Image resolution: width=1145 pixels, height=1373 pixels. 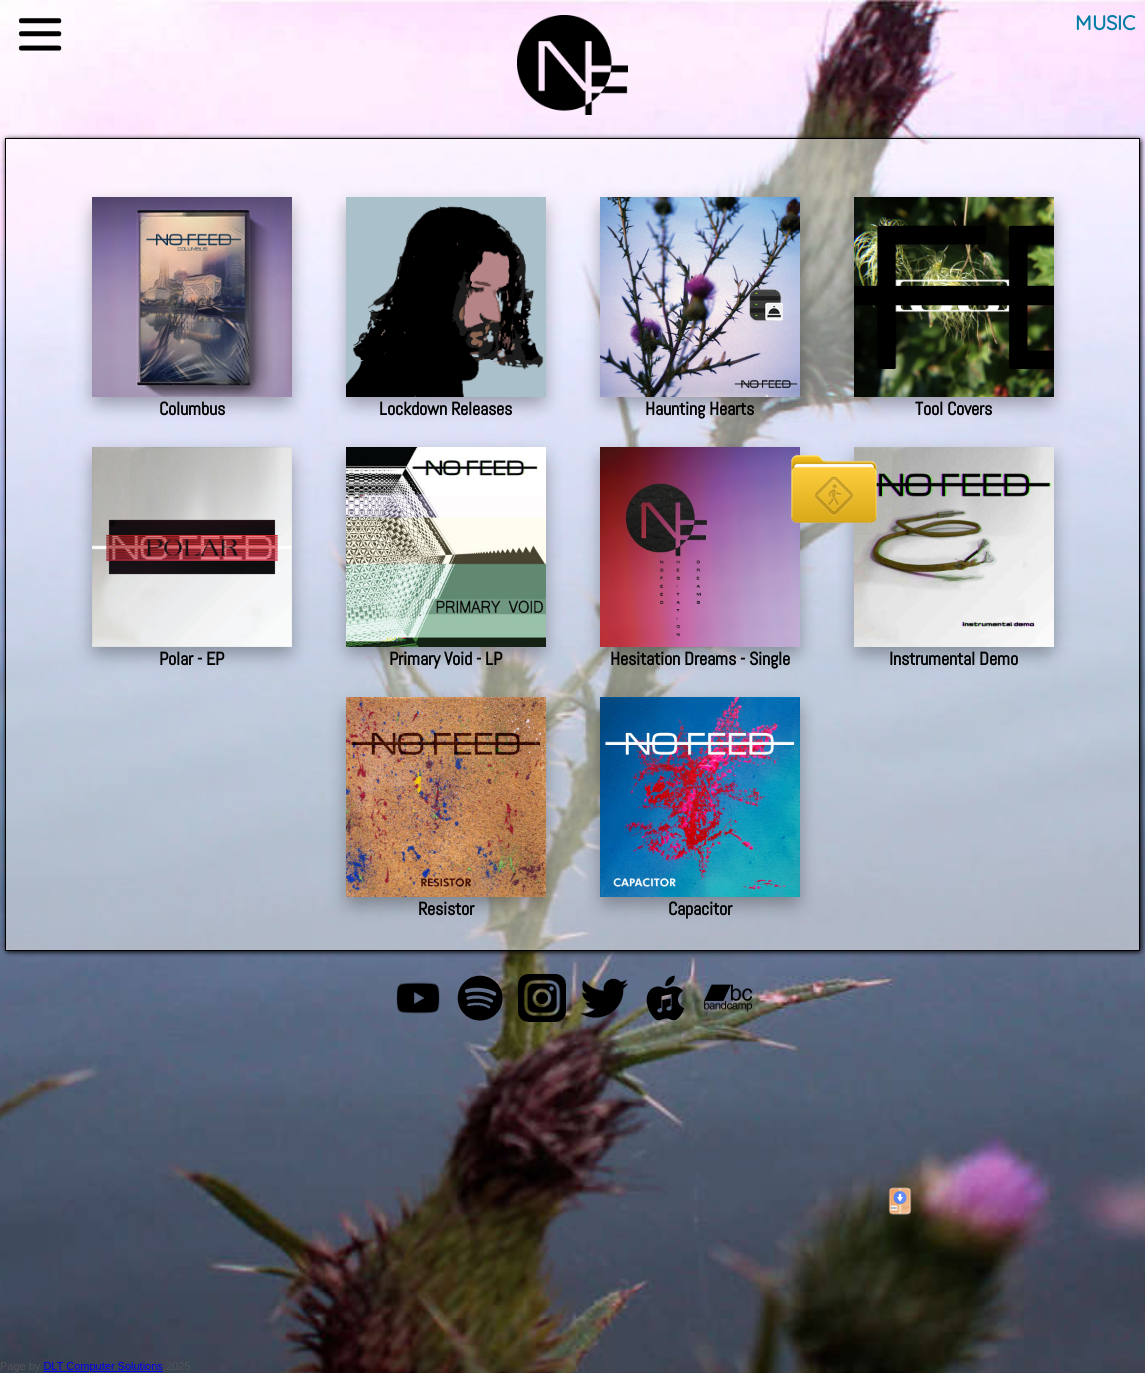 I want to click on downloading a software package, so click(x=900, y=1201).